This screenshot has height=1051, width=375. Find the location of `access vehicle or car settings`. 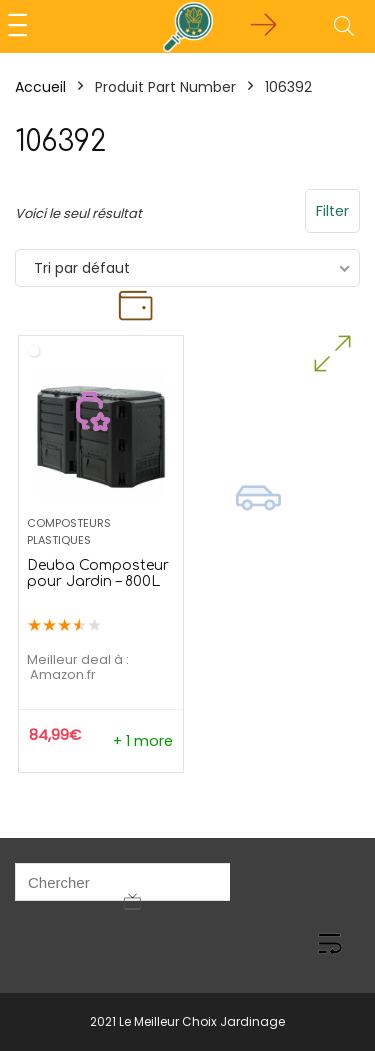

access vehicle or car settings is located at coordinates (258, 496).